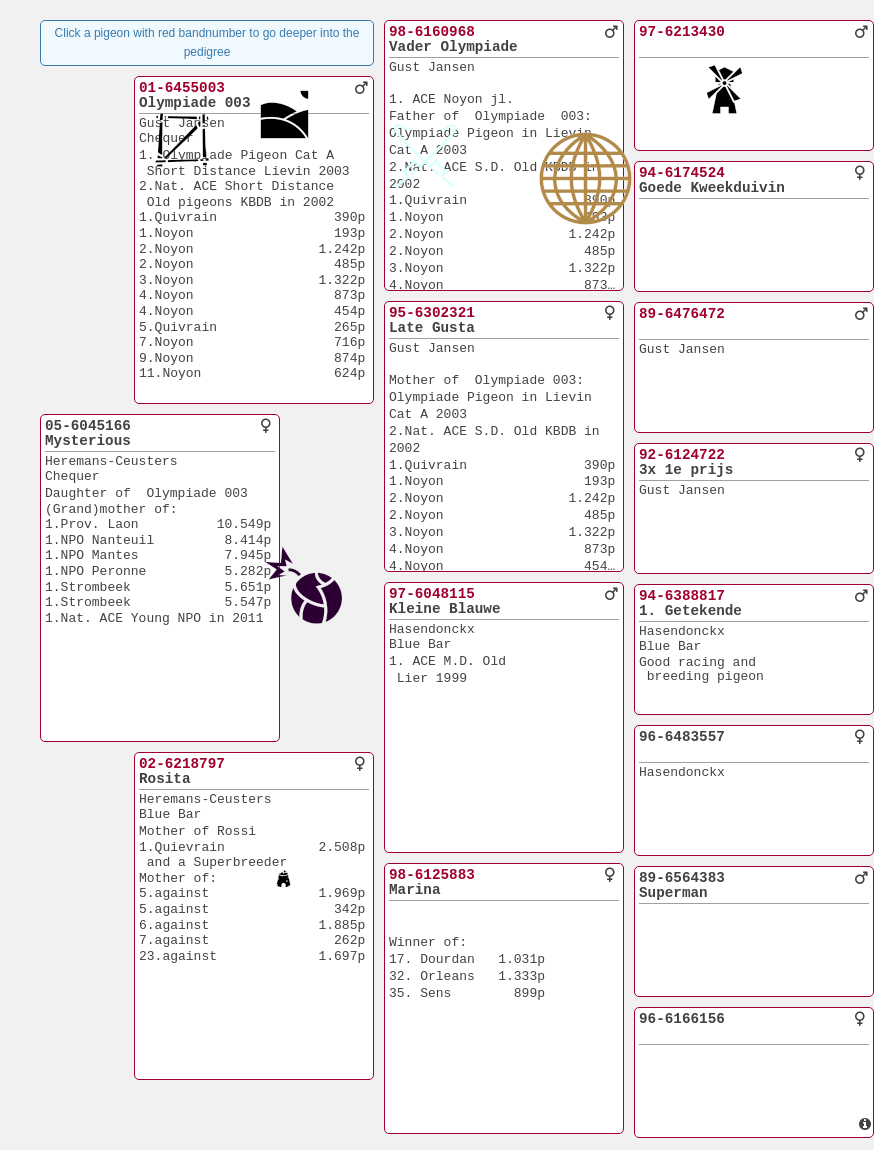 This screenshot has width=874, height=1150. I want to click on activate explosive item in game, so click(303, 585).